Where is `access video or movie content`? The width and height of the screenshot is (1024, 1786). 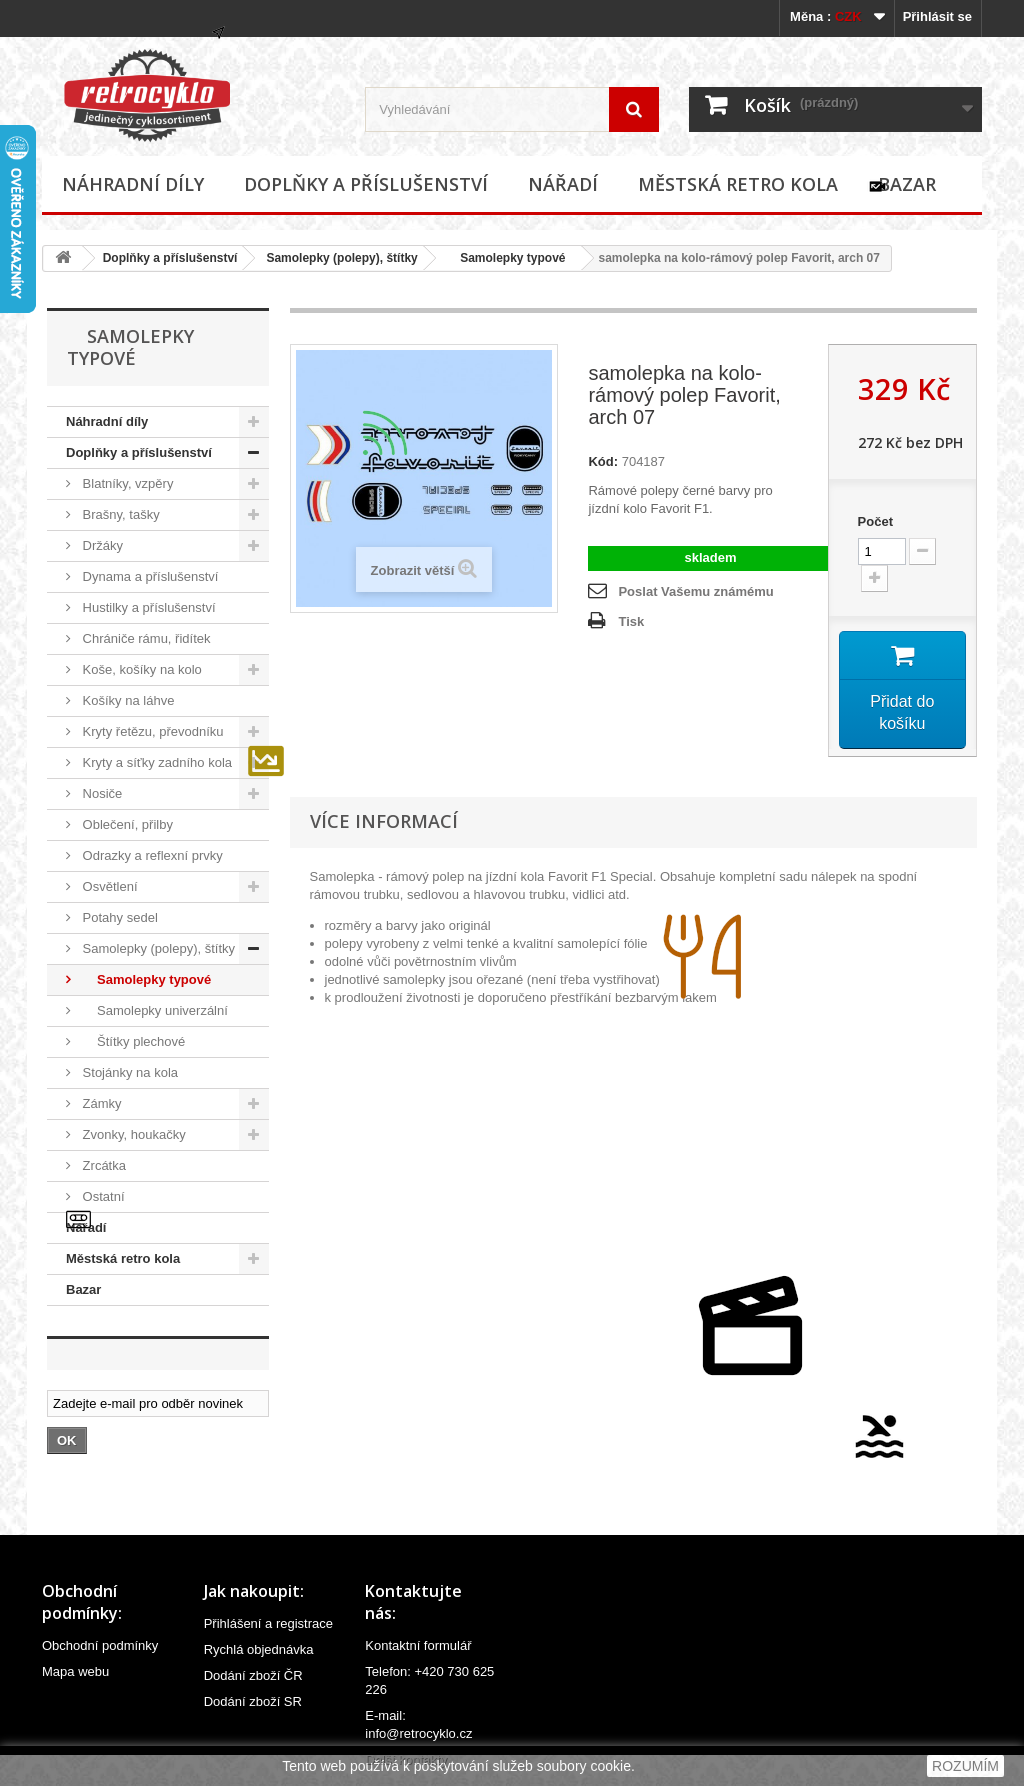 access video or movie content is located at coordinates (752, 1329).